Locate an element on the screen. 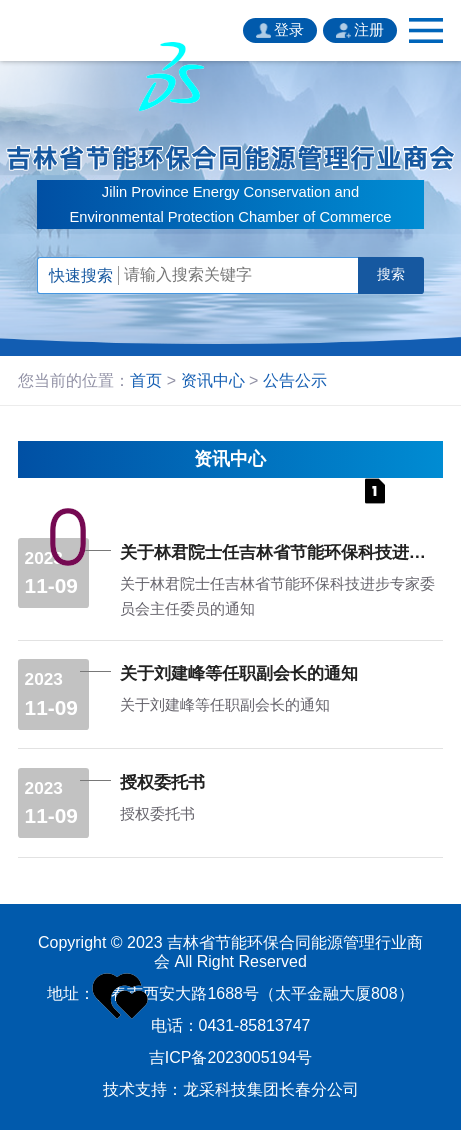 The height and width of the screenshot is (1130, 461). indicates primary SIM card slot (SIM 1) is located at coordinates (375, 491).